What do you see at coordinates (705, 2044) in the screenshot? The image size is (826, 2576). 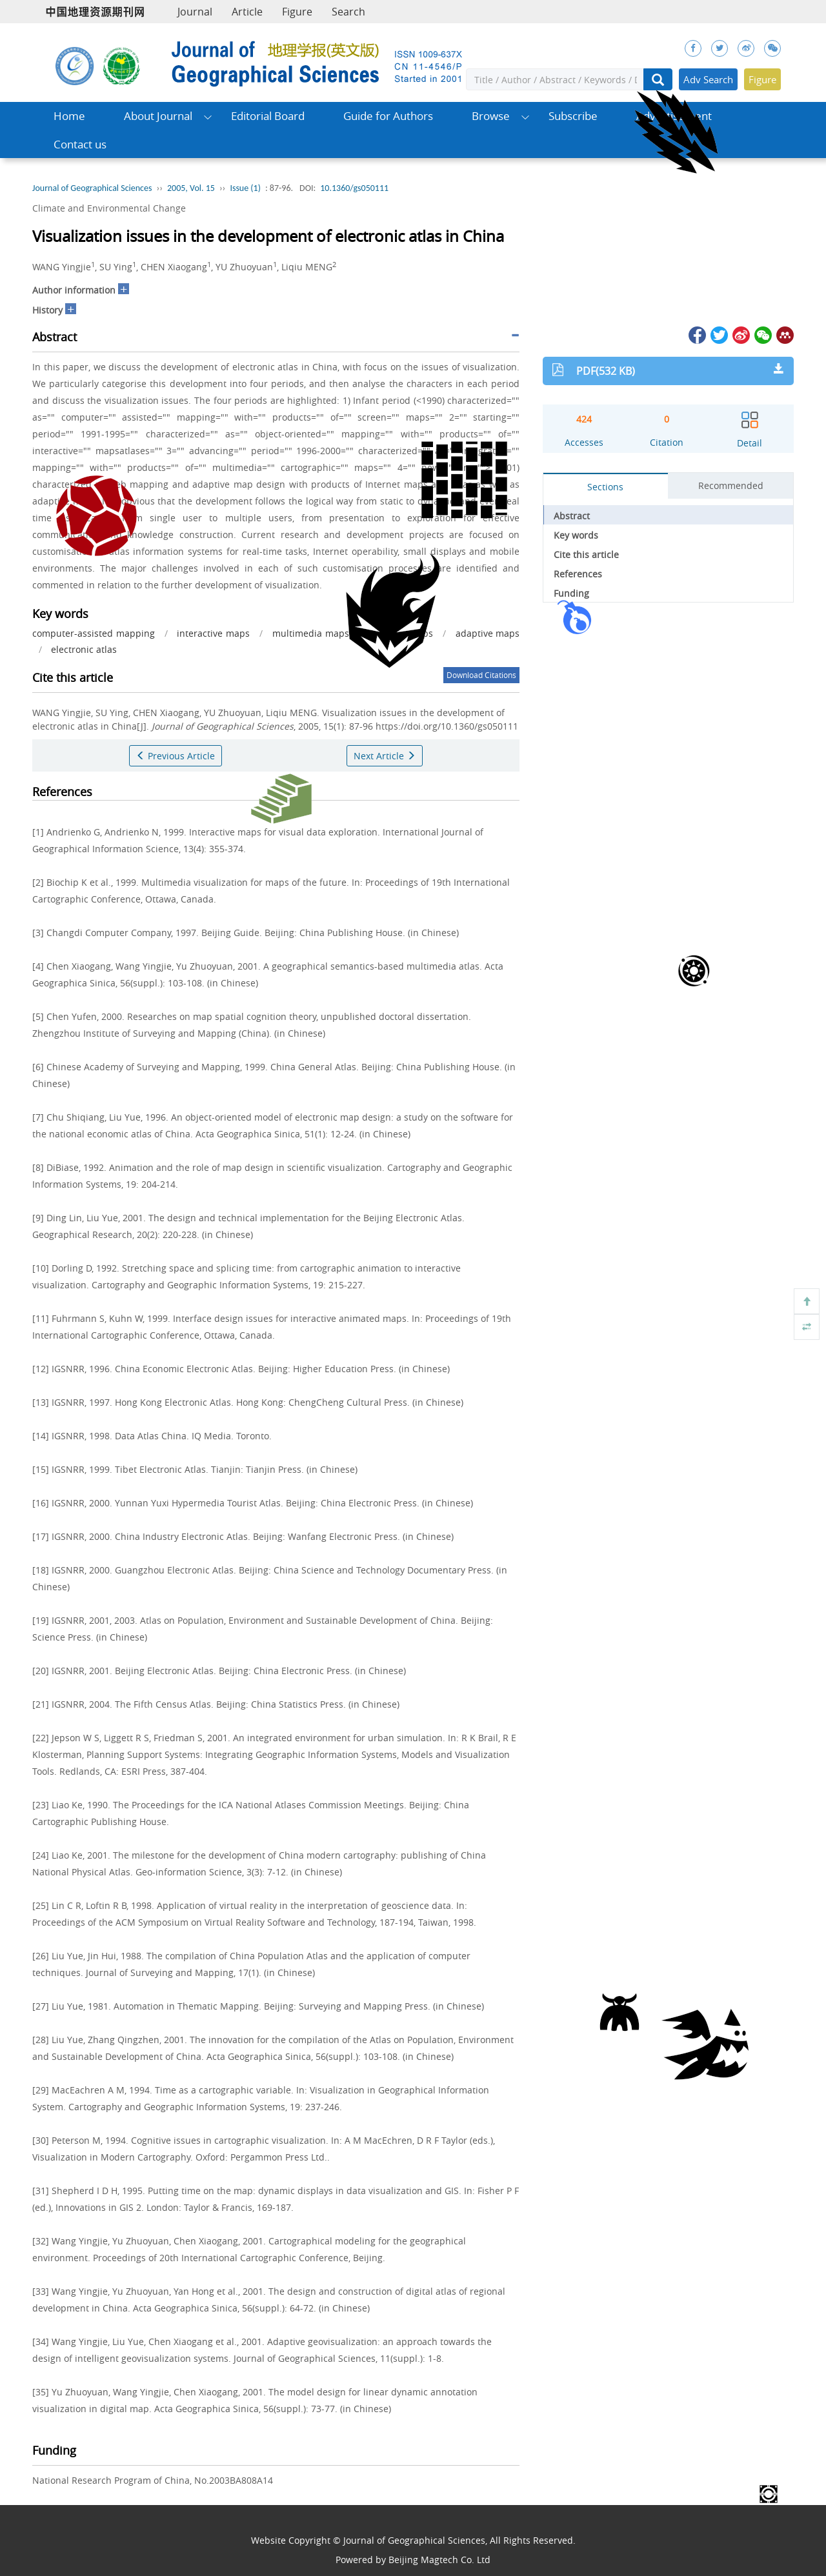 I see `ghost character or enemy in a game interface` at bounding box center [705, 2044].